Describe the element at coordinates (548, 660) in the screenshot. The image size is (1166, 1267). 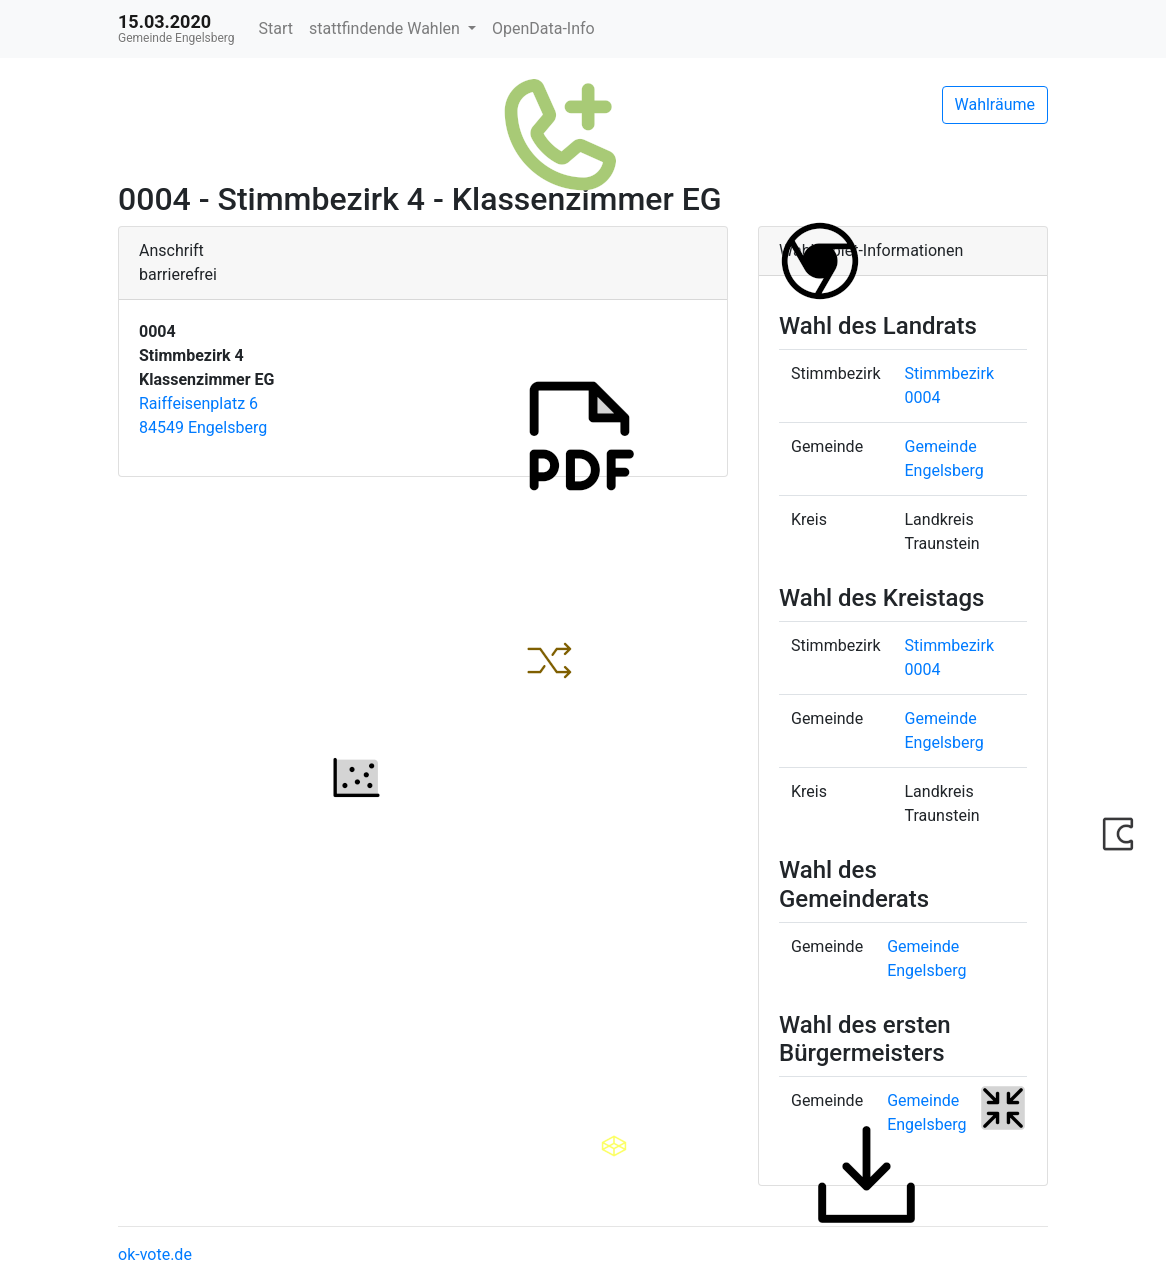
I see `shuffle playlist or queue order` at that location.